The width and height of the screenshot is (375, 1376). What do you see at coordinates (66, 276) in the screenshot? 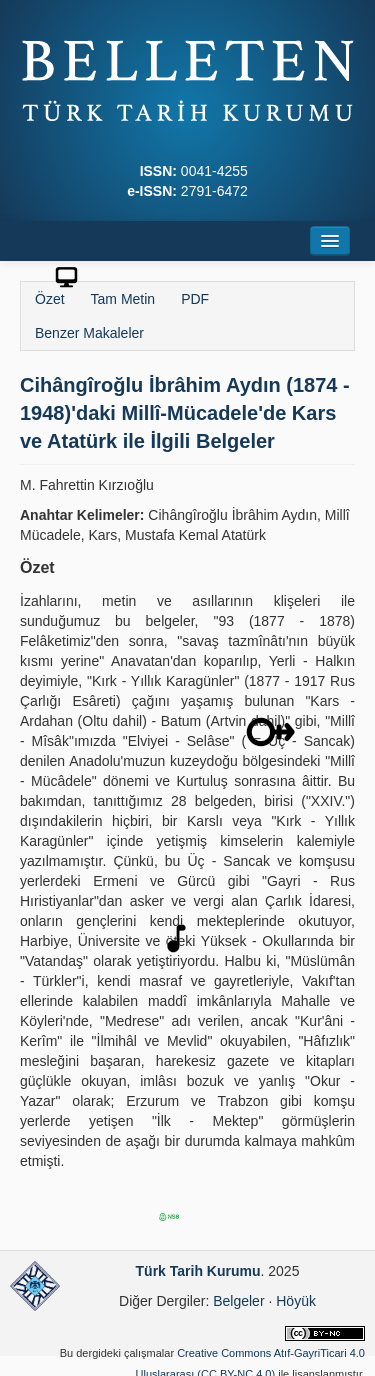
I see `switch to desktop view` at bounding box center [66, 276].